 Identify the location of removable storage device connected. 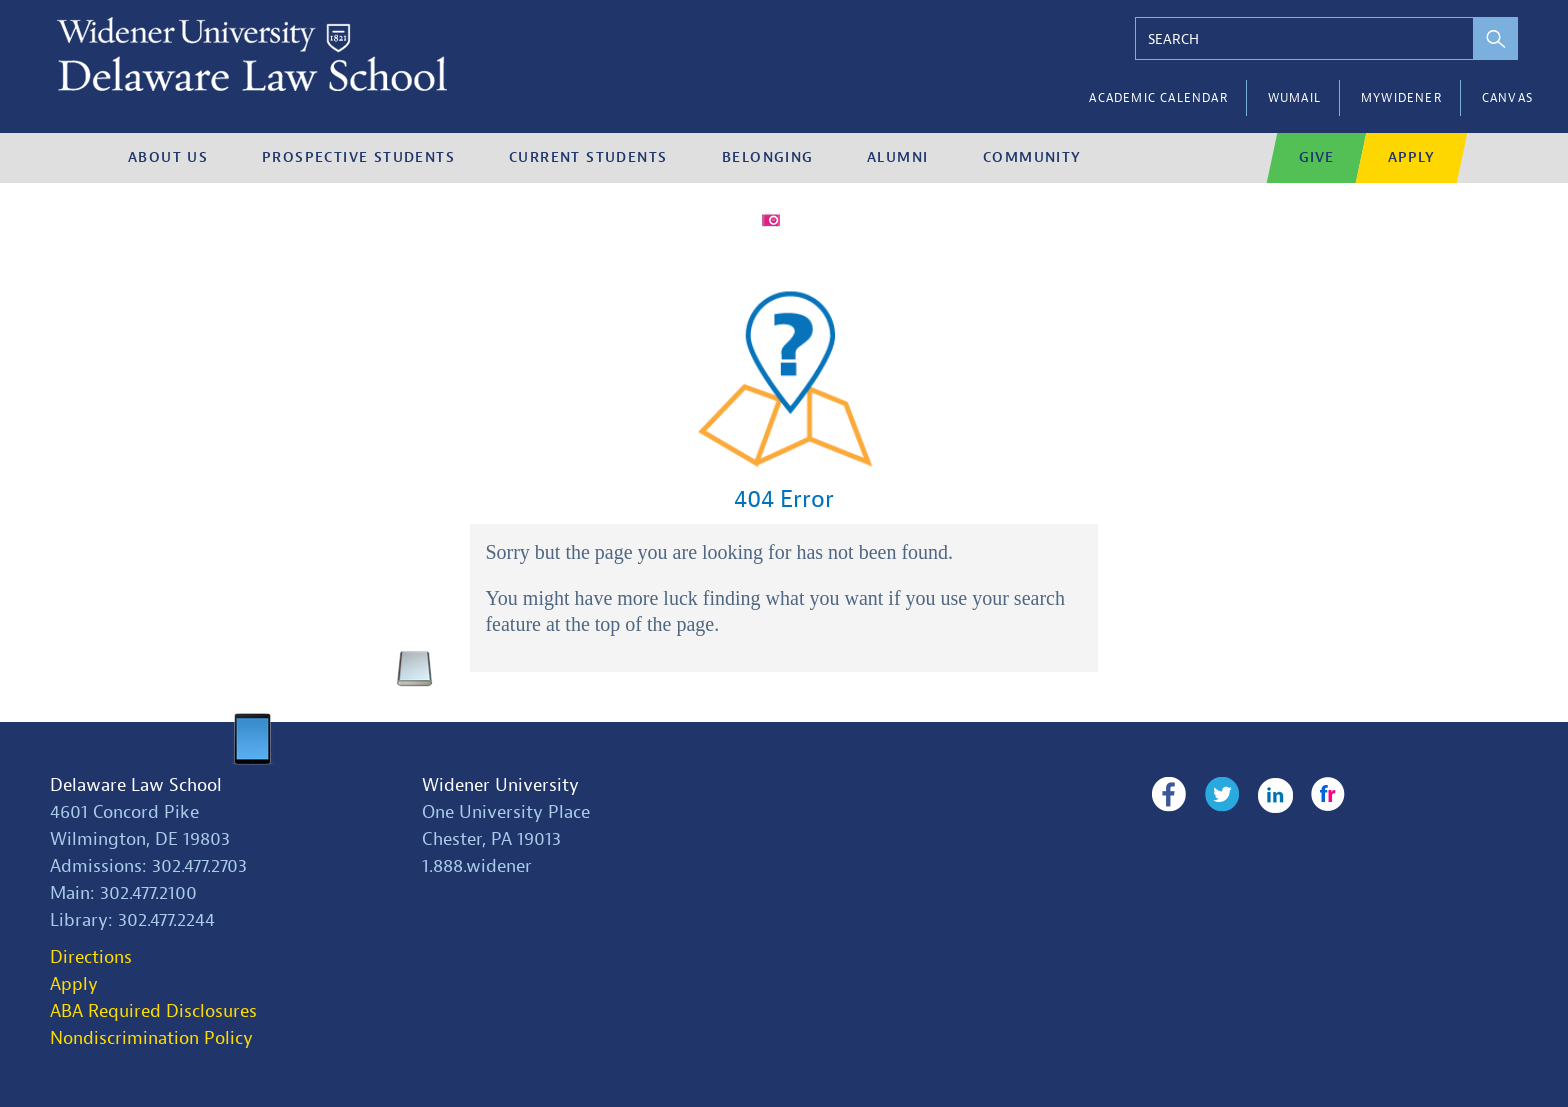
(414, 668).